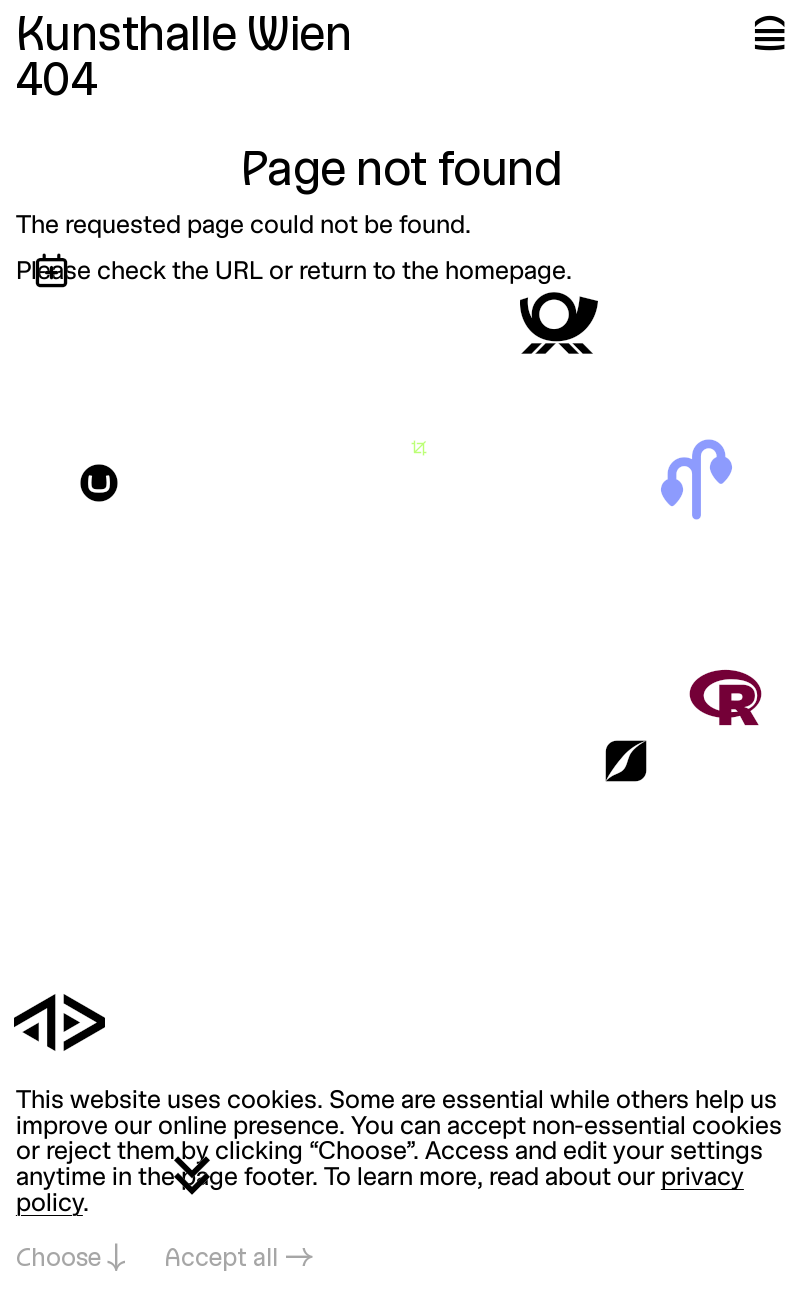 This screenshot has width=803, height=1289. I want to click on R programming language logo, so click(725, 697).